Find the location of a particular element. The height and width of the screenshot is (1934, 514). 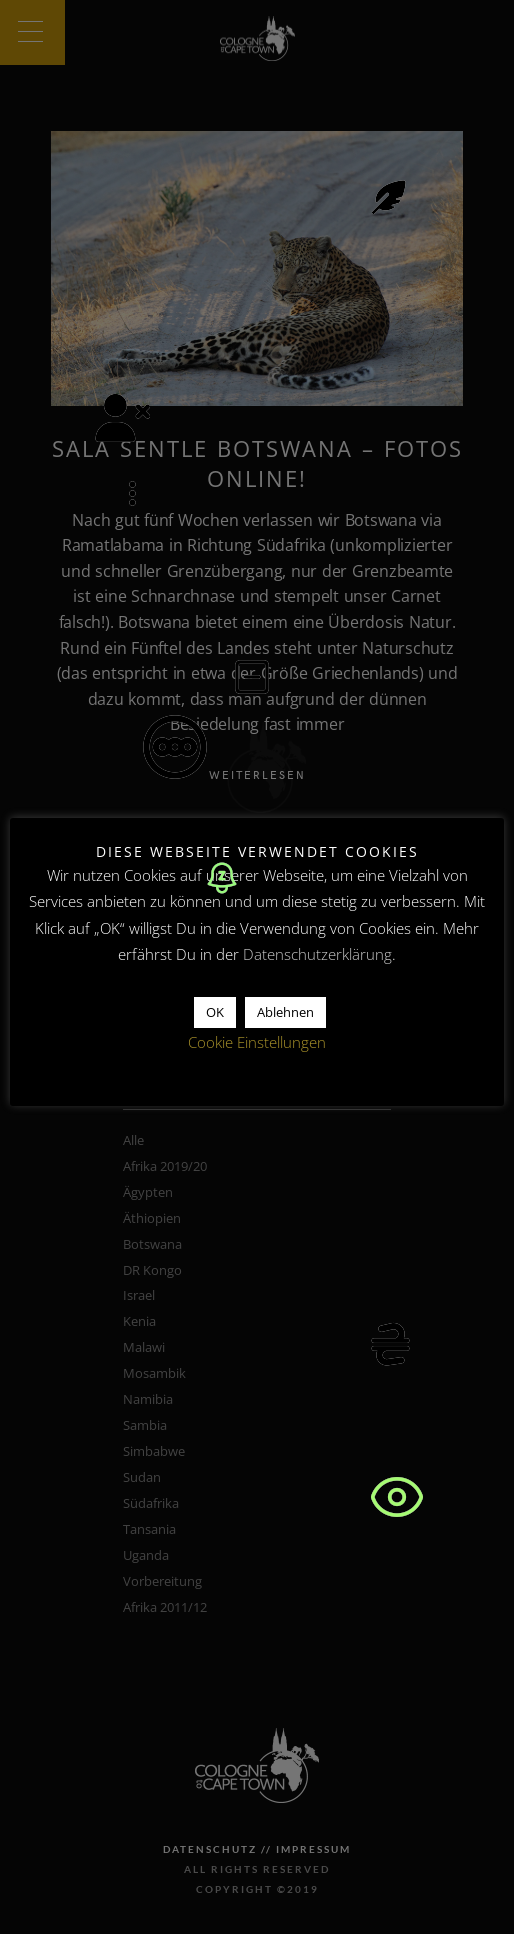

indicates Ukrainian hryvnia currency is located at coordinates (390, 1344).